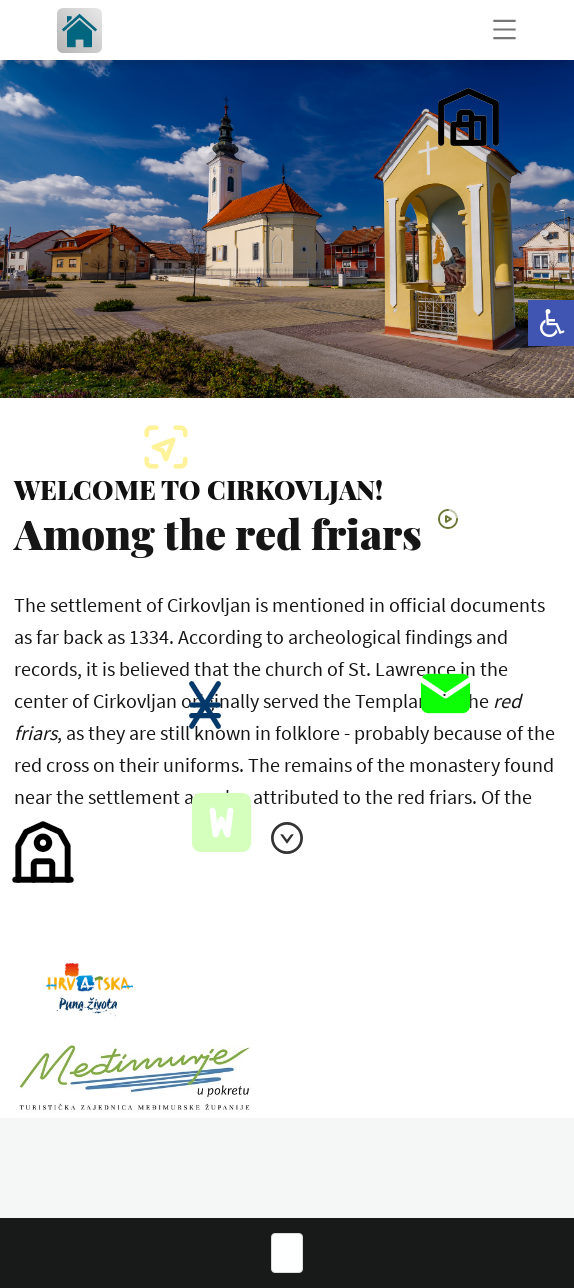 The image size is (574, 1288). I want to click on view cottage or cabin rental listings, so click(43, 852).